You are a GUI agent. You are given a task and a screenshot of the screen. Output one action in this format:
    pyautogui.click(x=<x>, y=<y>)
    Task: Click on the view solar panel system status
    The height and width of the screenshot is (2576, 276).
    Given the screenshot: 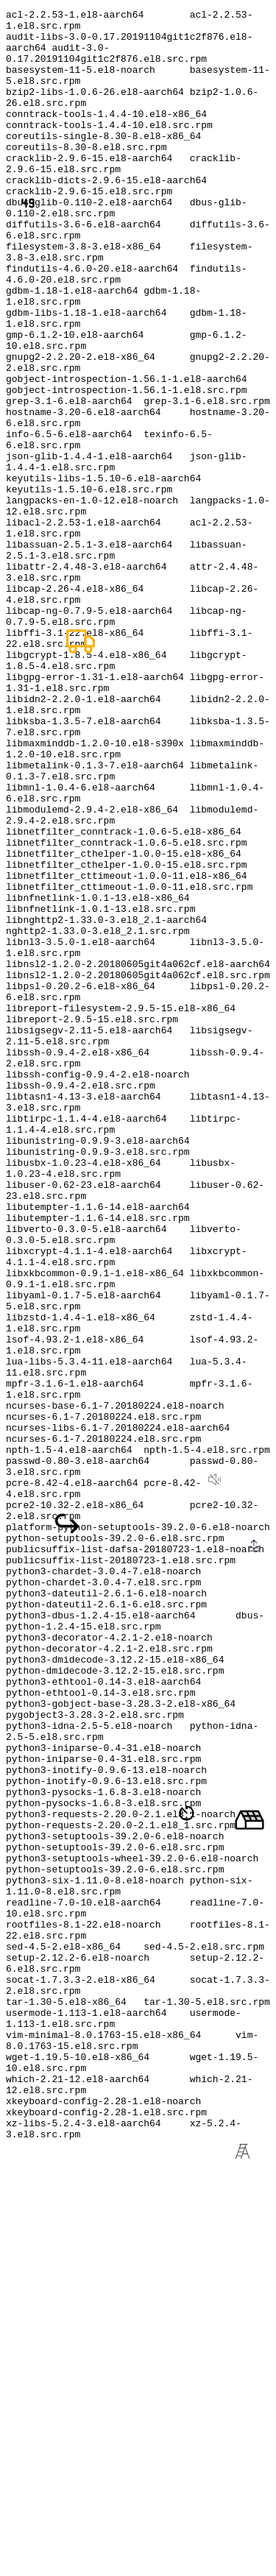 What is the action you would take?
    pyautogui.click(x=250, y=1821)
    